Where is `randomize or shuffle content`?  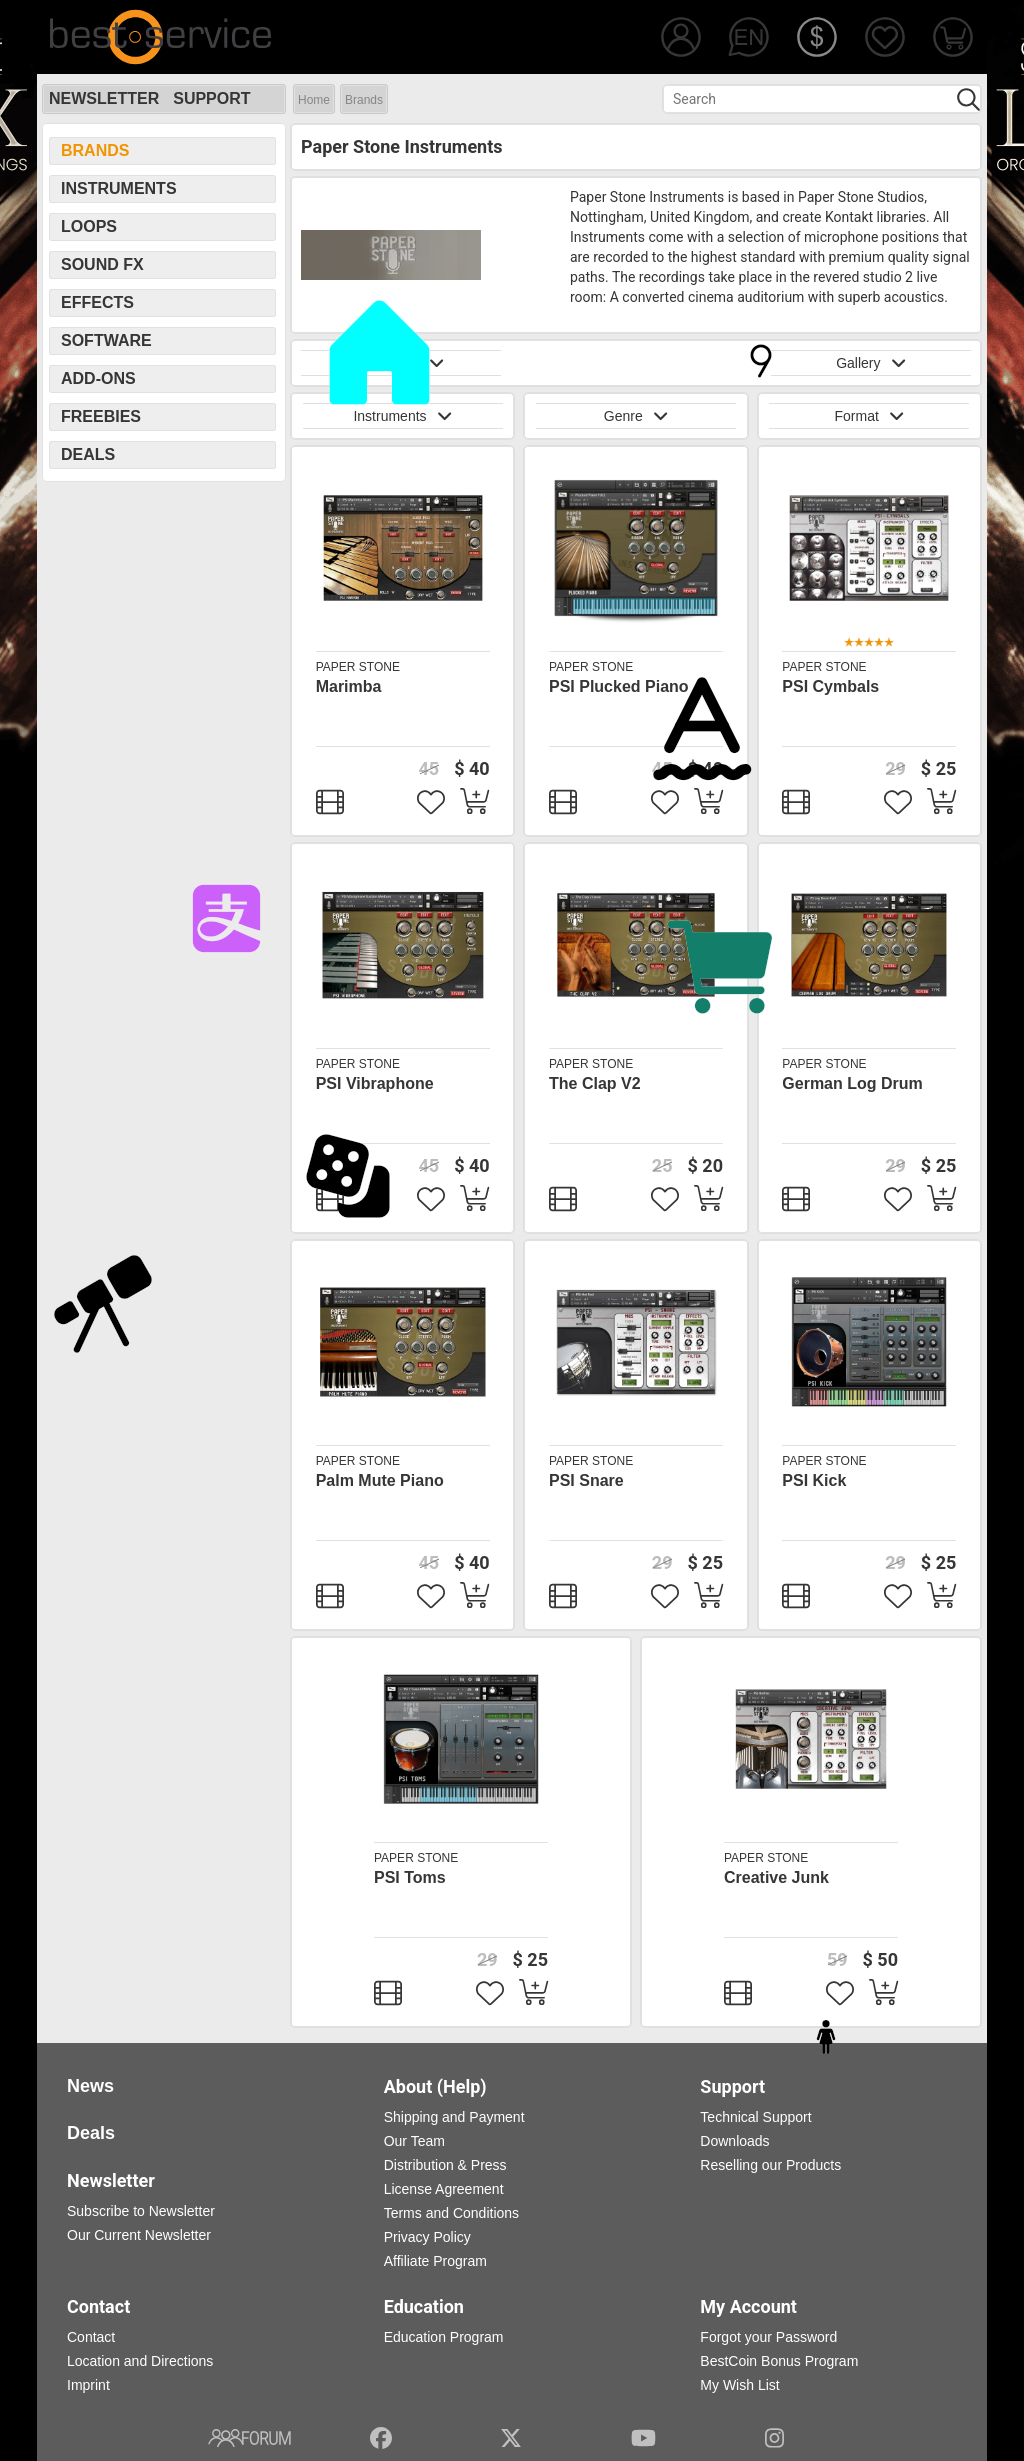 randomize or shuffle content is located at coordinates (348, 1176).